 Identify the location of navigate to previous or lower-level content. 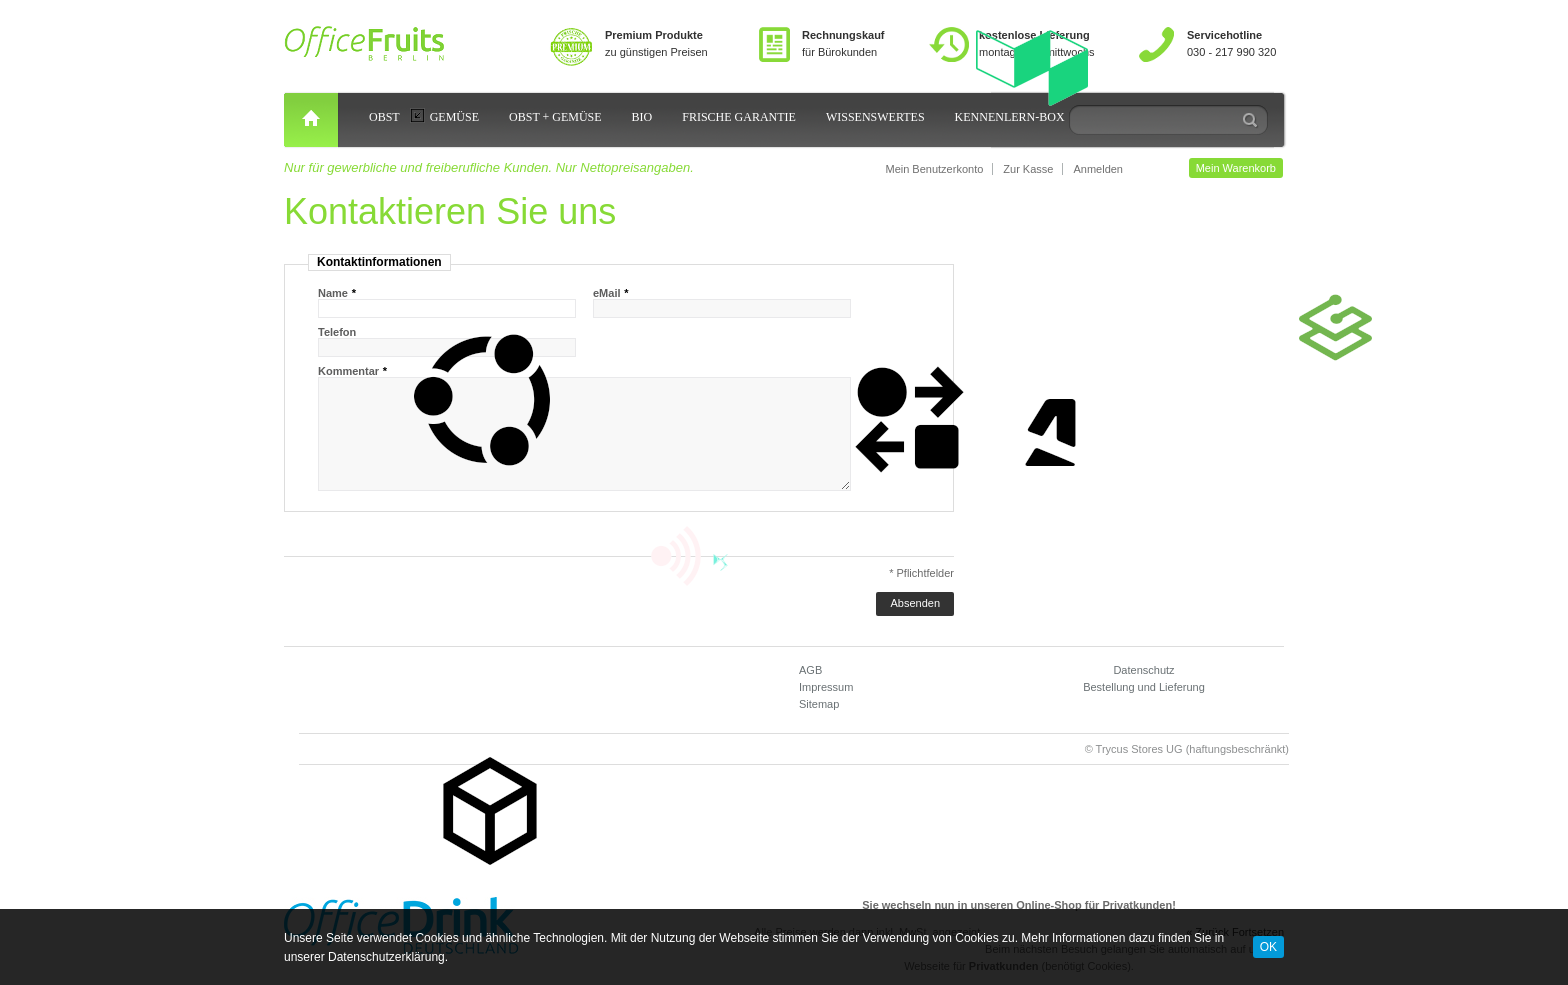
(417, 115).